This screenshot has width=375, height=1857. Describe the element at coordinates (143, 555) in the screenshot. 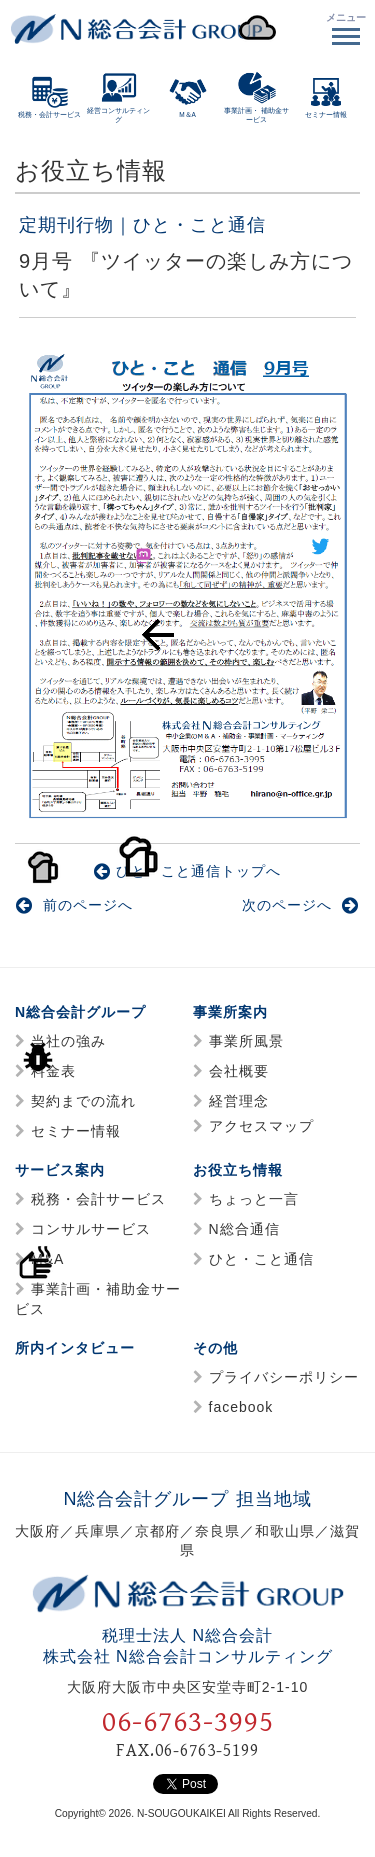

I see `open mastodon app` at that location.